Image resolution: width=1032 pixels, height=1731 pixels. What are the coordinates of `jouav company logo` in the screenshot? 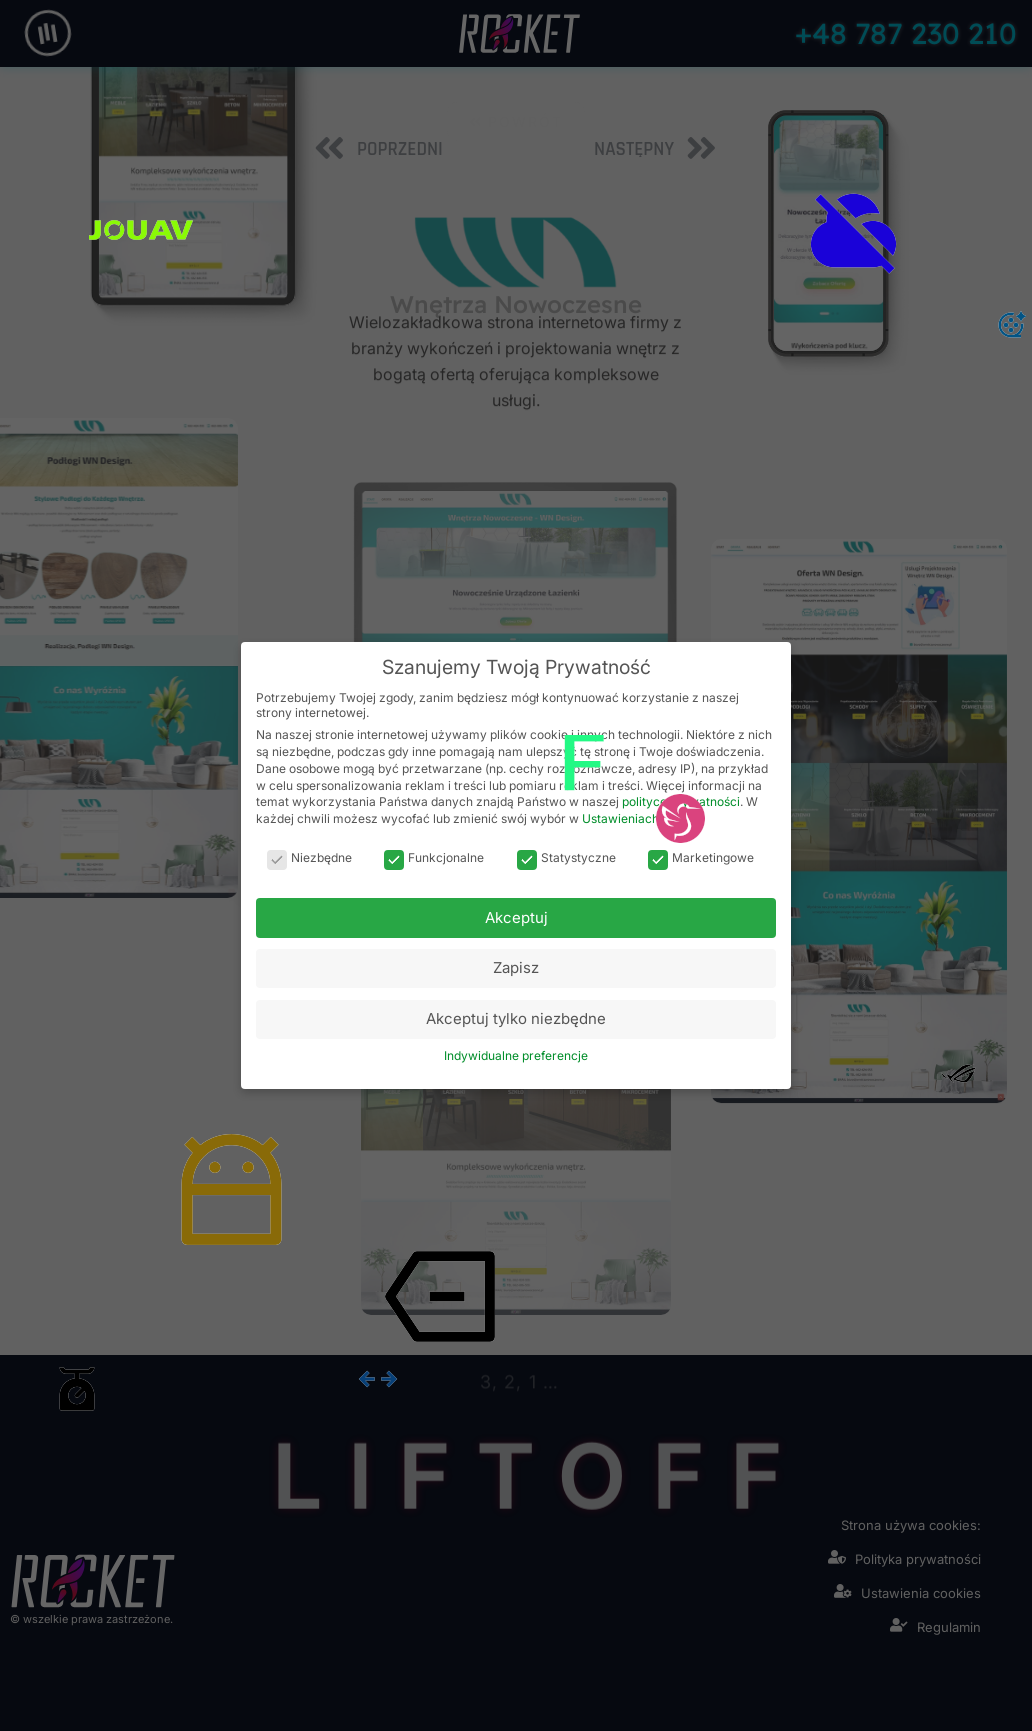 It's located at (141, 230).